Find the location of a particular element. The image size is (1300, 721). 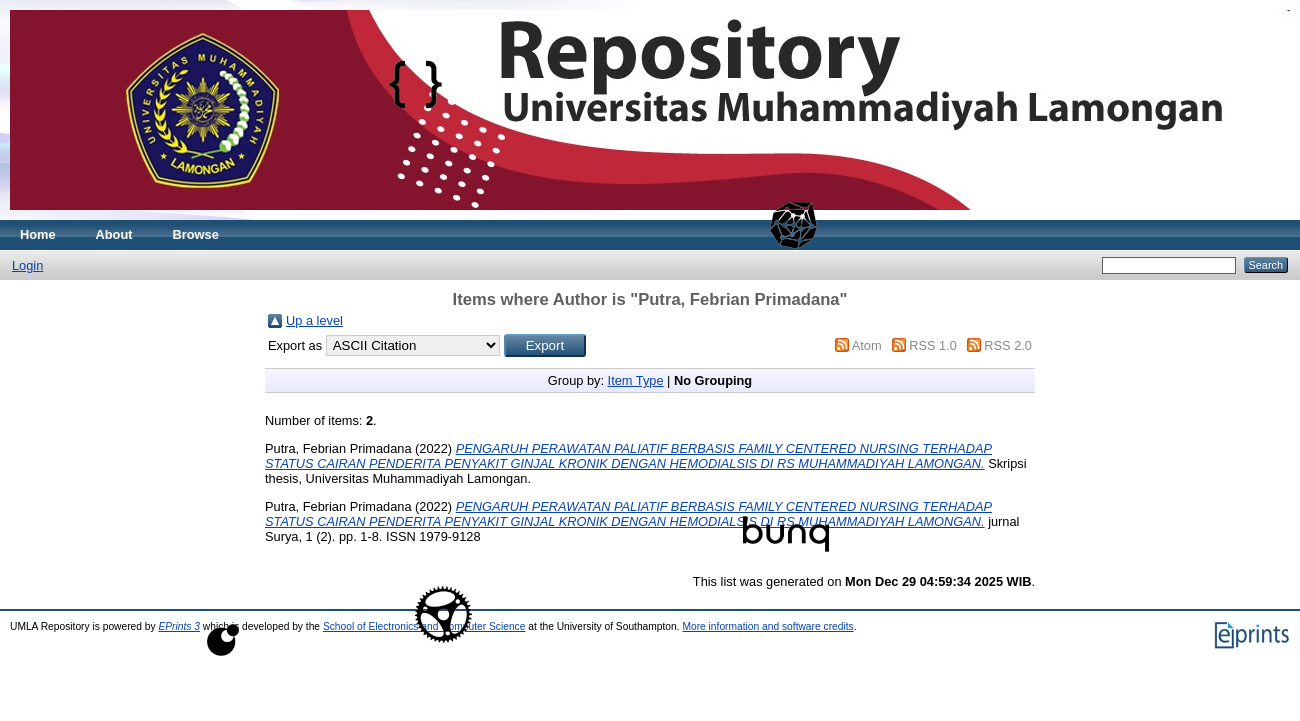

open the bunq banking app is located at coordinates (786, 534).